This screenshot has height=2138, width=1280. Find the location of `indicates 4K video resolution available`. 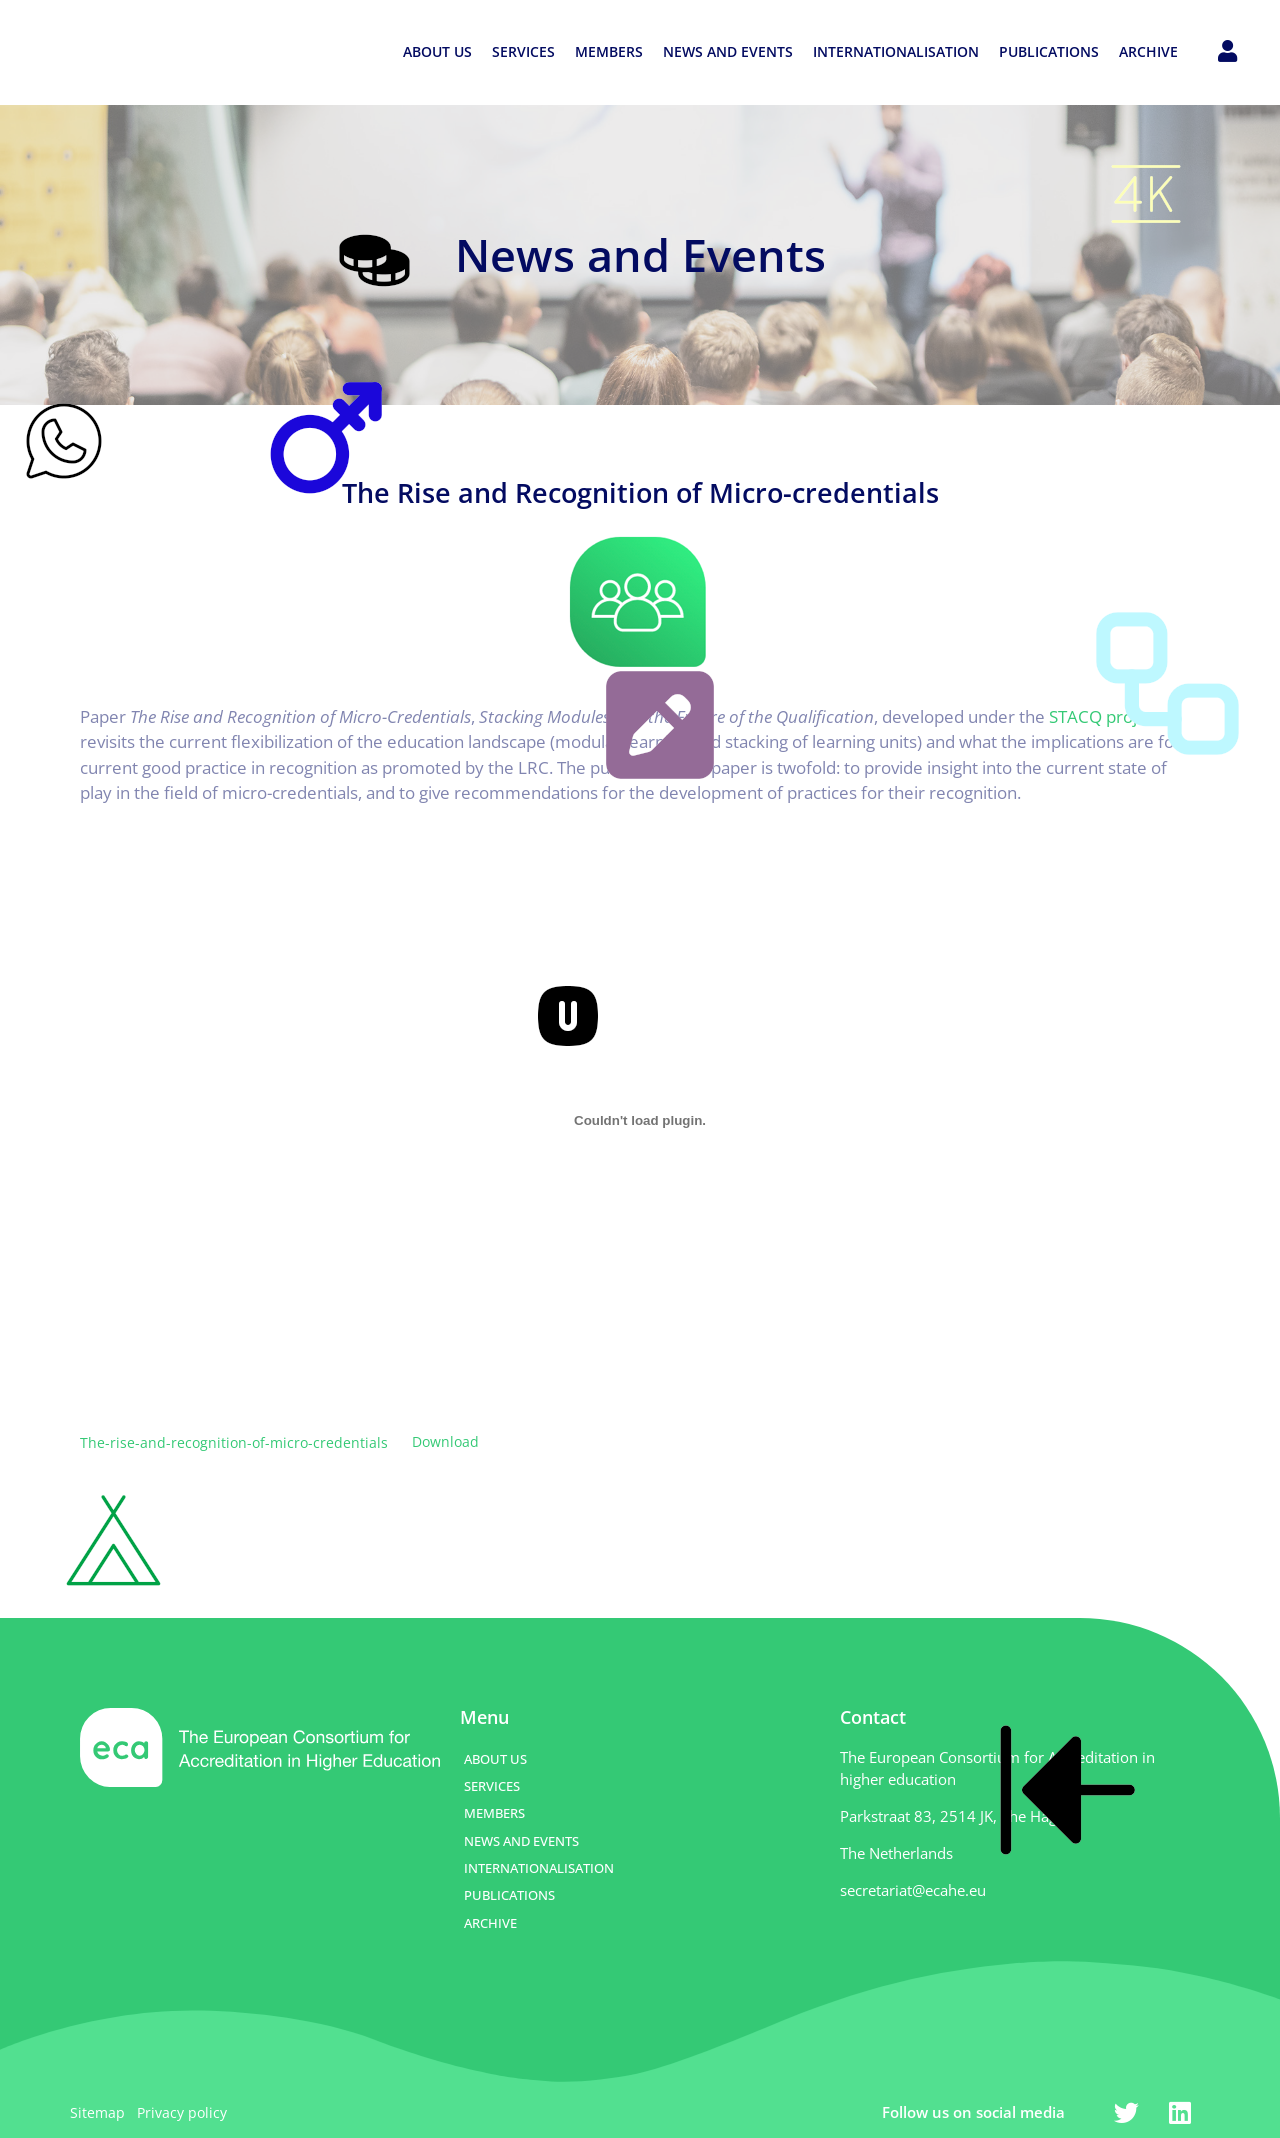

indicates 4K video resolution available is located at coordinates (1146, 194).